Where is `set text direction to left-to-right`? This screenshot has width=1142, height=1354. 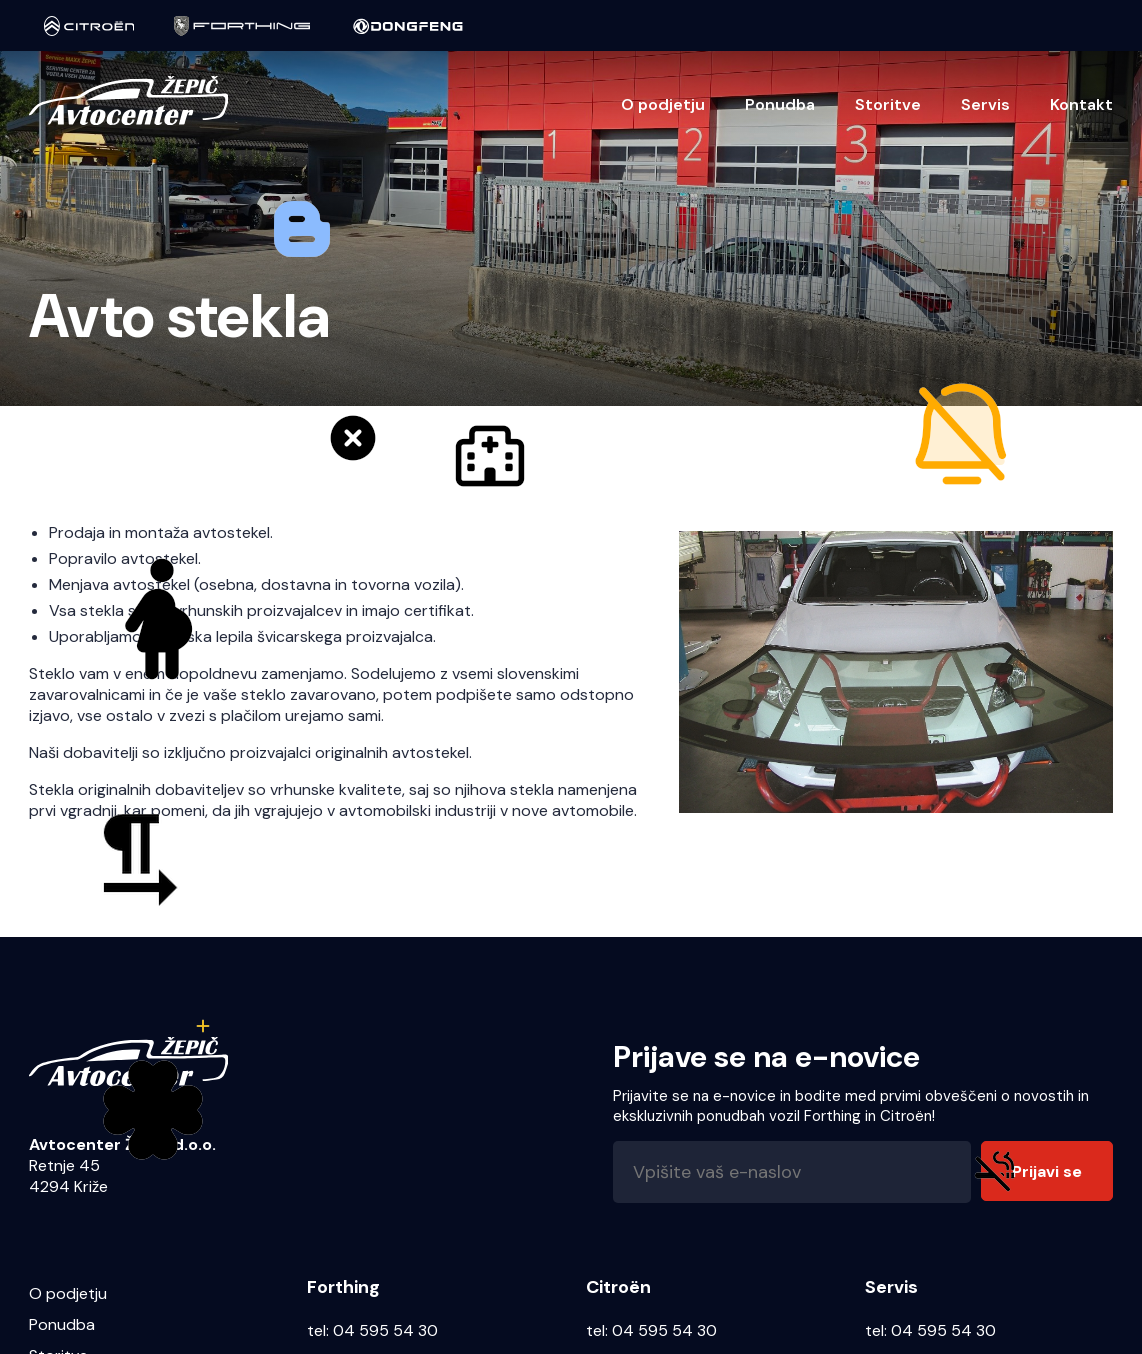 set text direction to left-to-right is located at coordinates (136, 860).